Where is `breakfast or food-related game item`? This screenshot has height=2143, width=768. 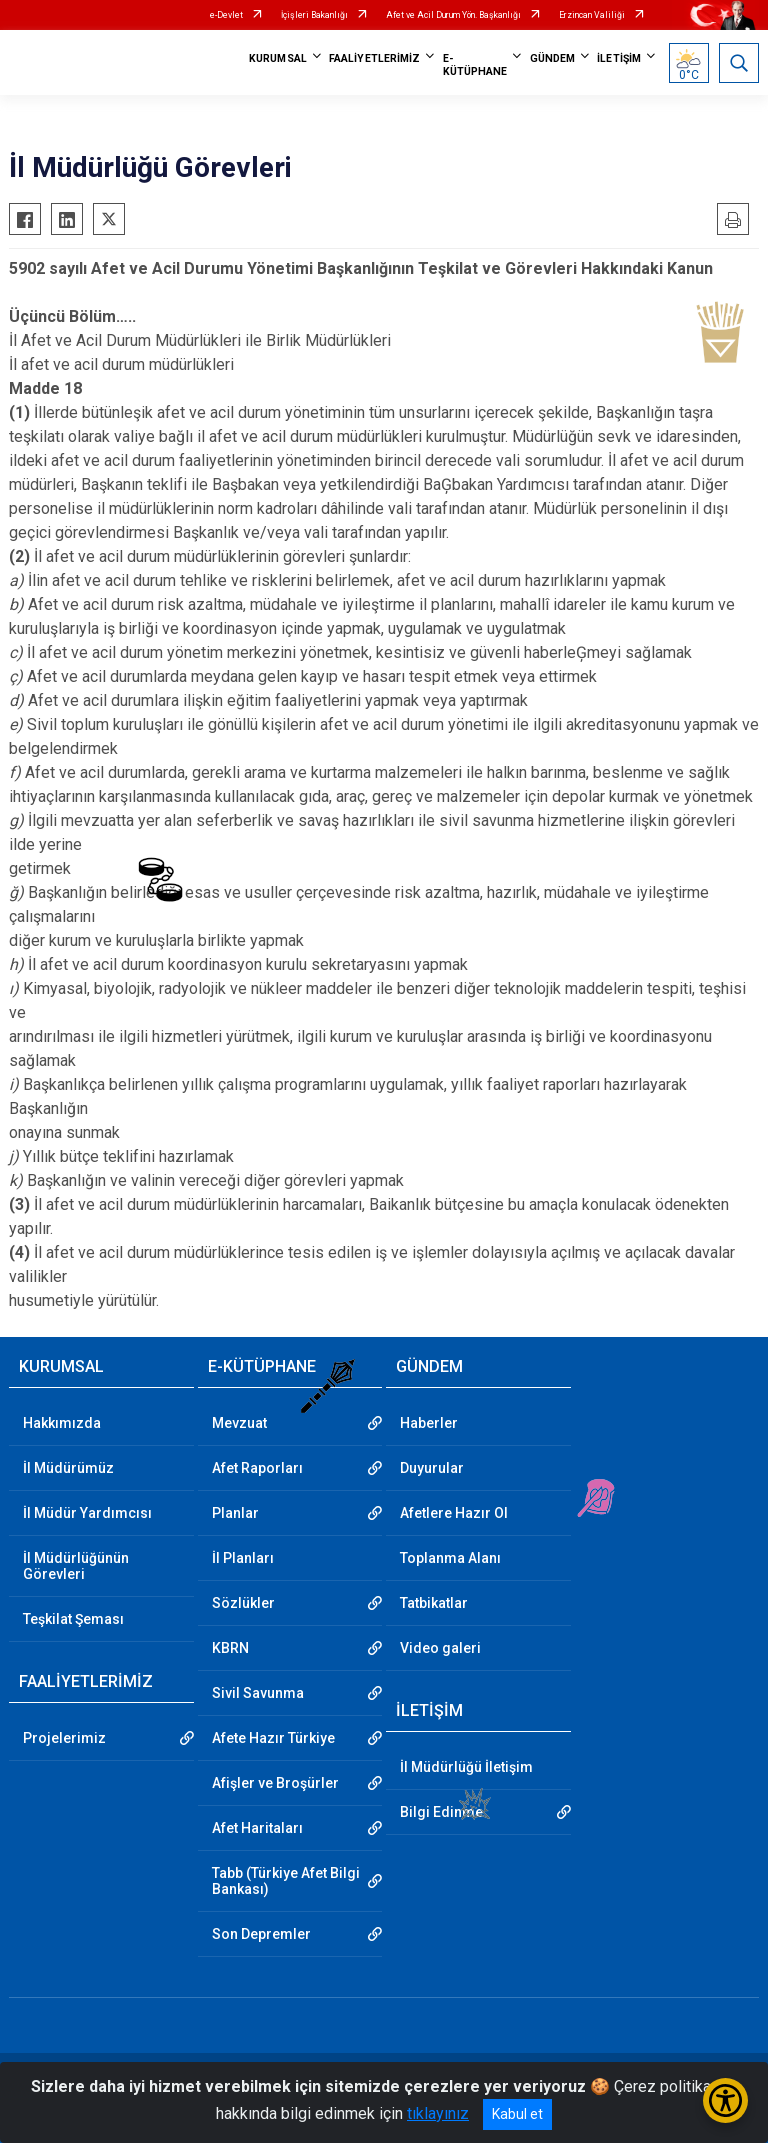 breakfast or food-related game item is located at coordinates (596, 1498).